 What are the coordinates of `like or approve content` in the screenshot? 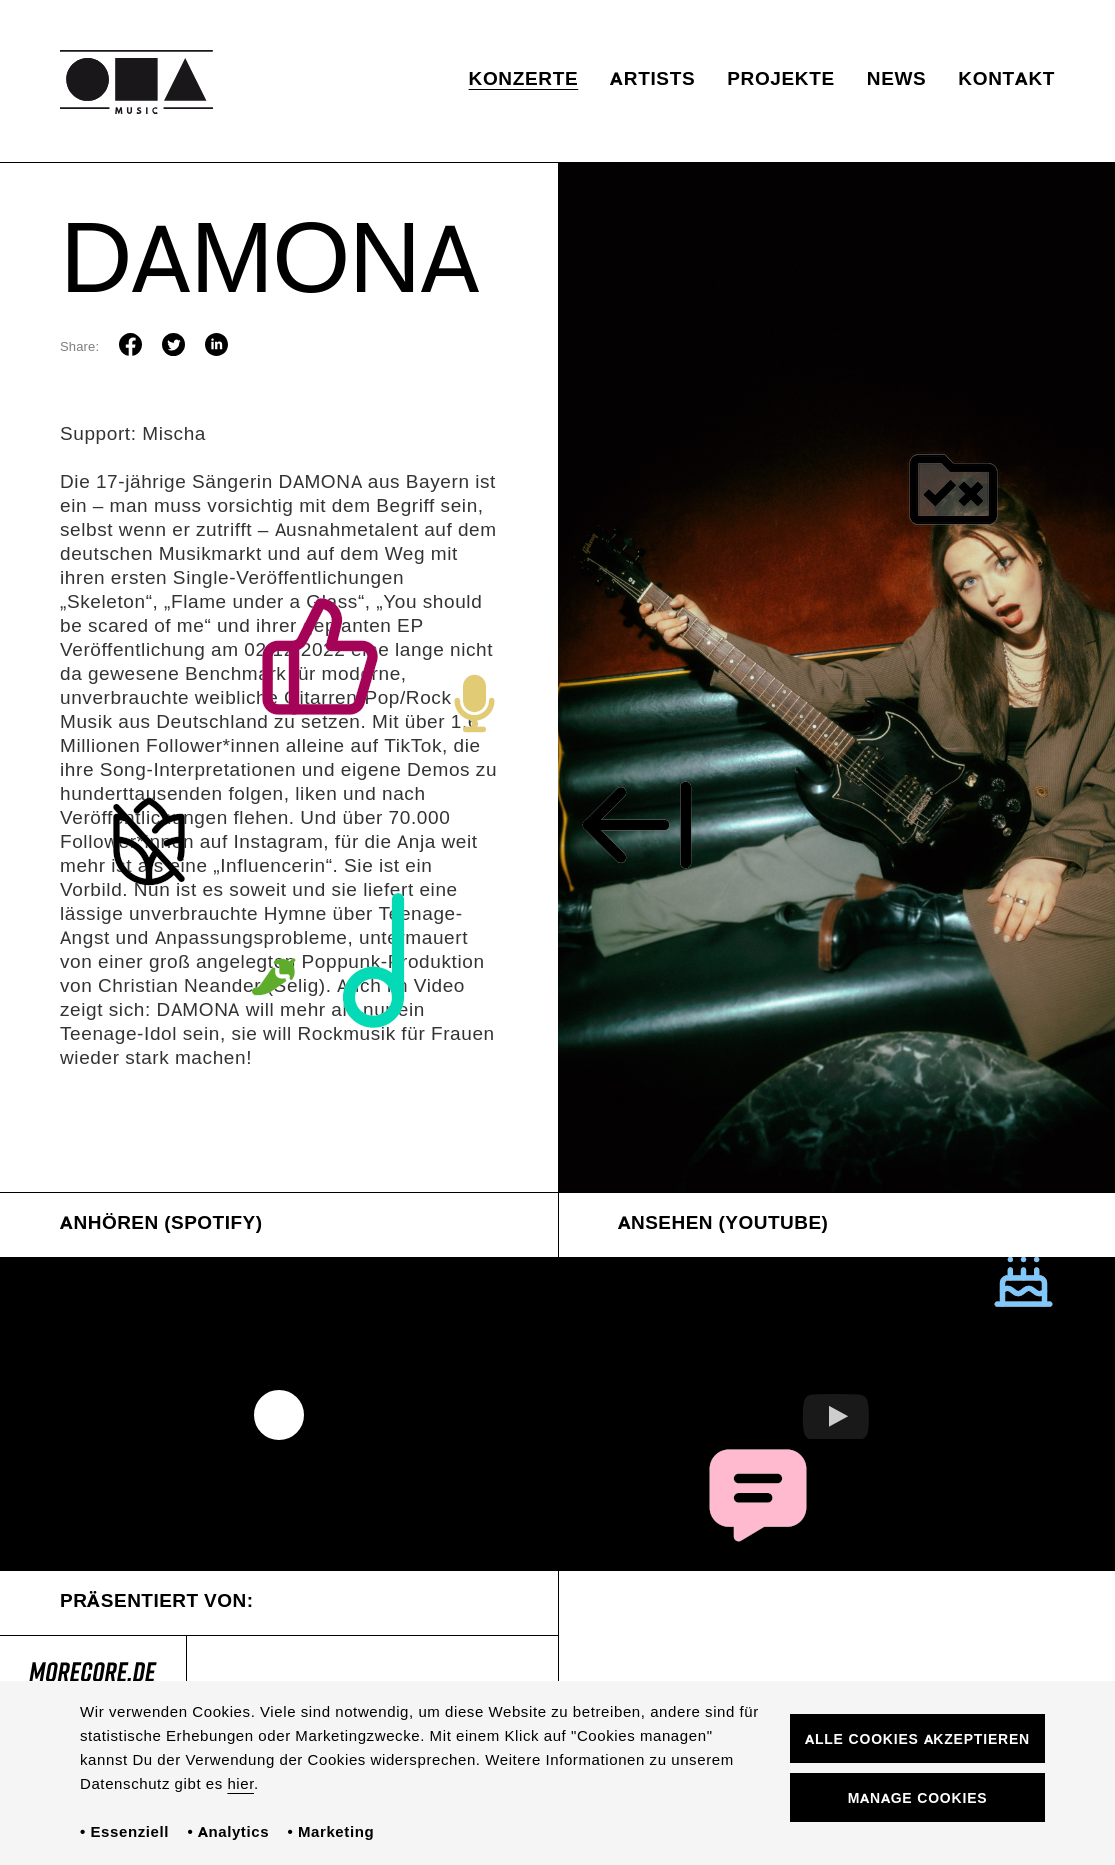 It's located at (320, 656).